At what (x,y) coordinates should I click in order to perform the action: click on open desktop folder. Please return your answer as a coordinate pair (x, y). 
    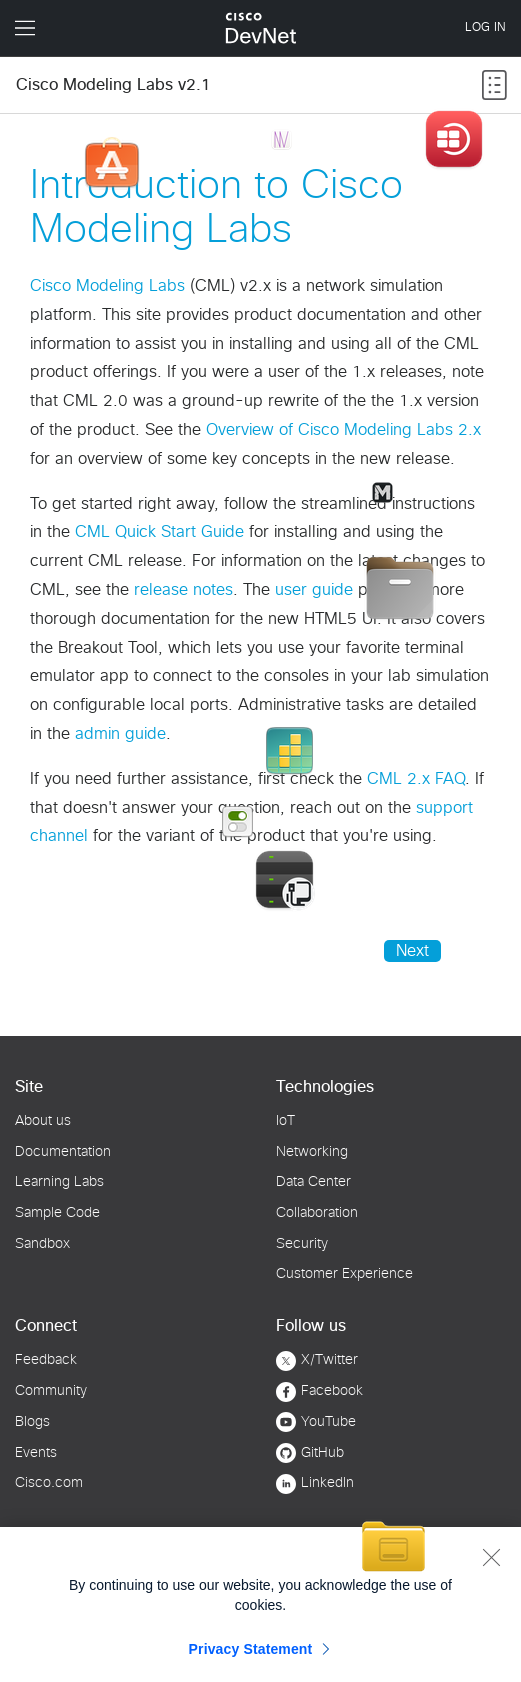
    Looking at the image, I should click on (393, 1546).